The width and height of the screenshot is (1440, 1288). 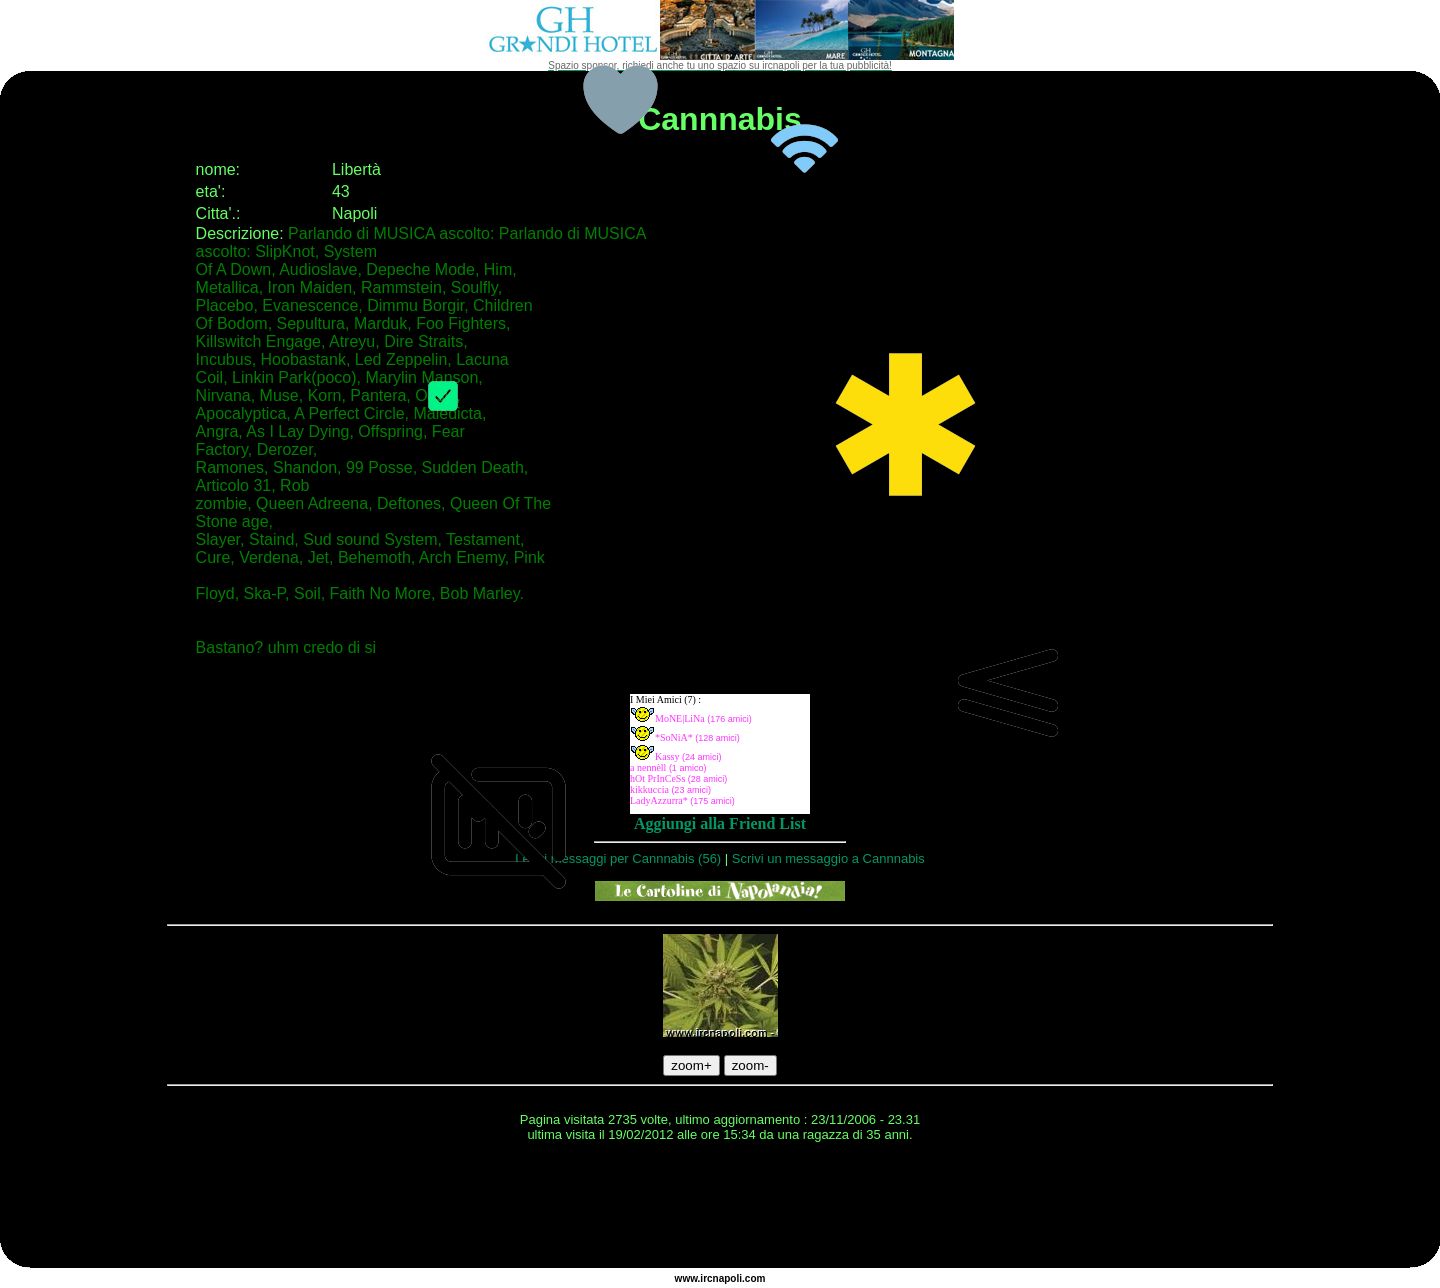 What do you see at coordinates (443, 396) in the screenshot?
I see `select or confirm an option` at bounding box center [443, 396].